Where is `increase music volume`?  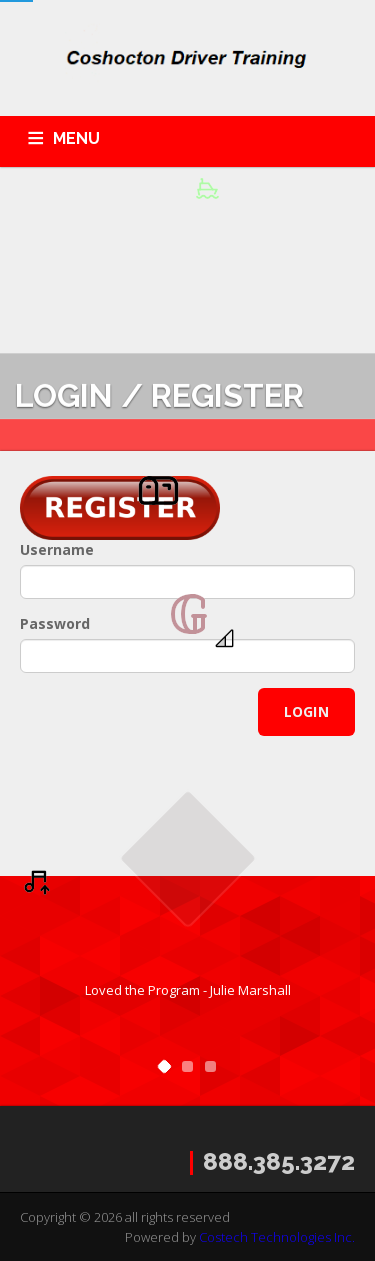
increase music volume is located at coordinates (36, 881).